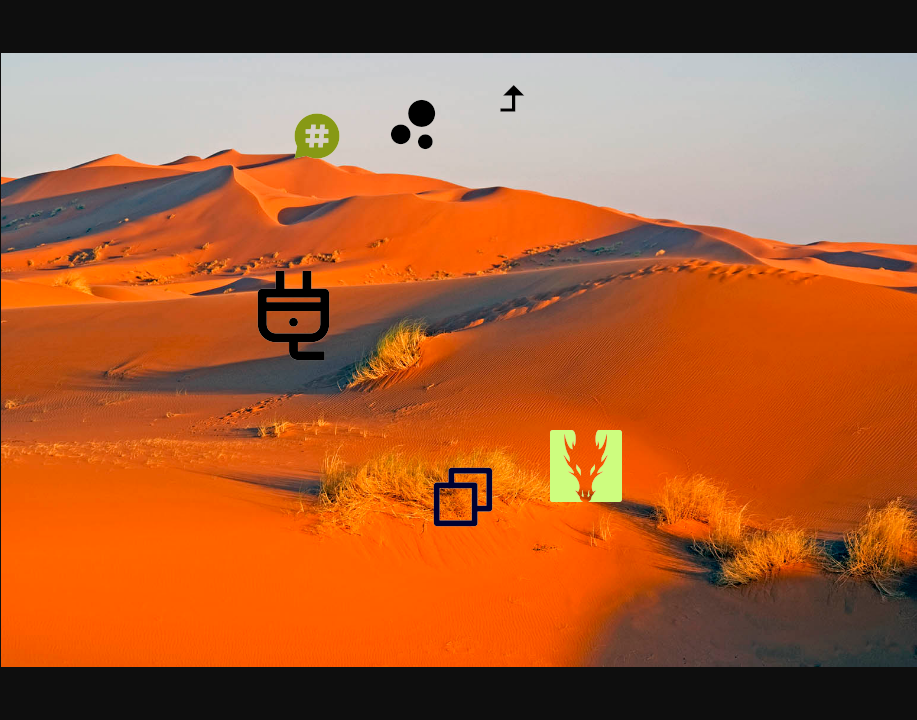  I want to click on open dragonframe stop-motion animation software, so click(586, 466).